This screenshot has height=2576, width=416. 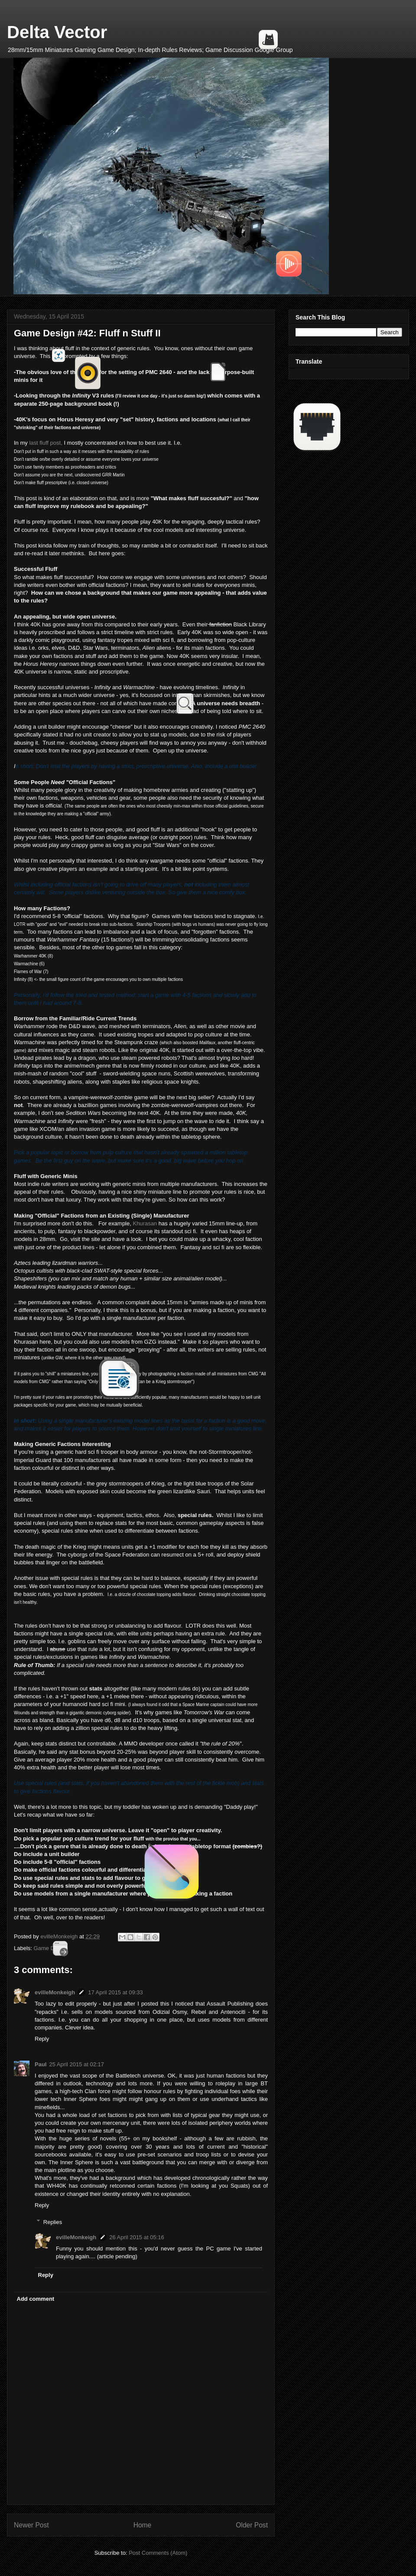 I want to click on open audiotube music streaming app, so click(x=289, y=264).